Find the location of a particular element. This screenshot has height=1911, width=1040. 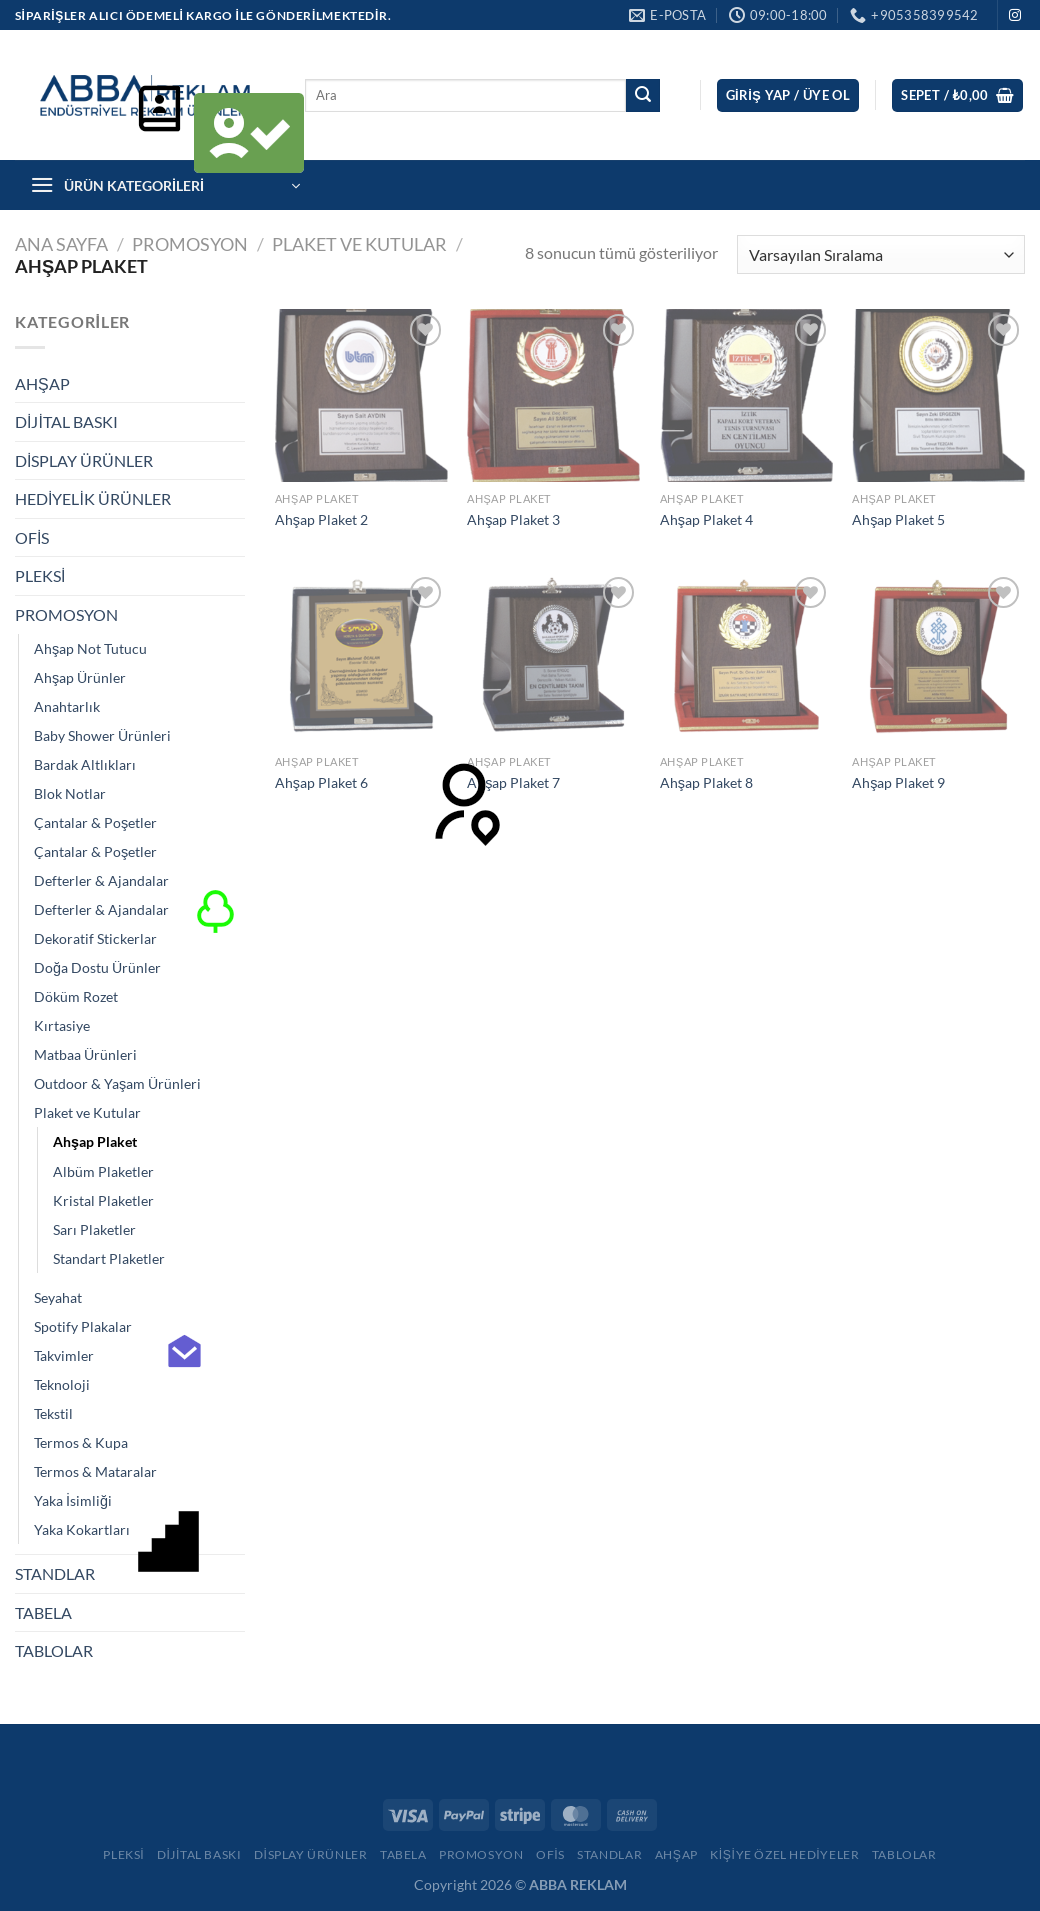

indicates a read or opened email is located at coordinates (184, 1352).